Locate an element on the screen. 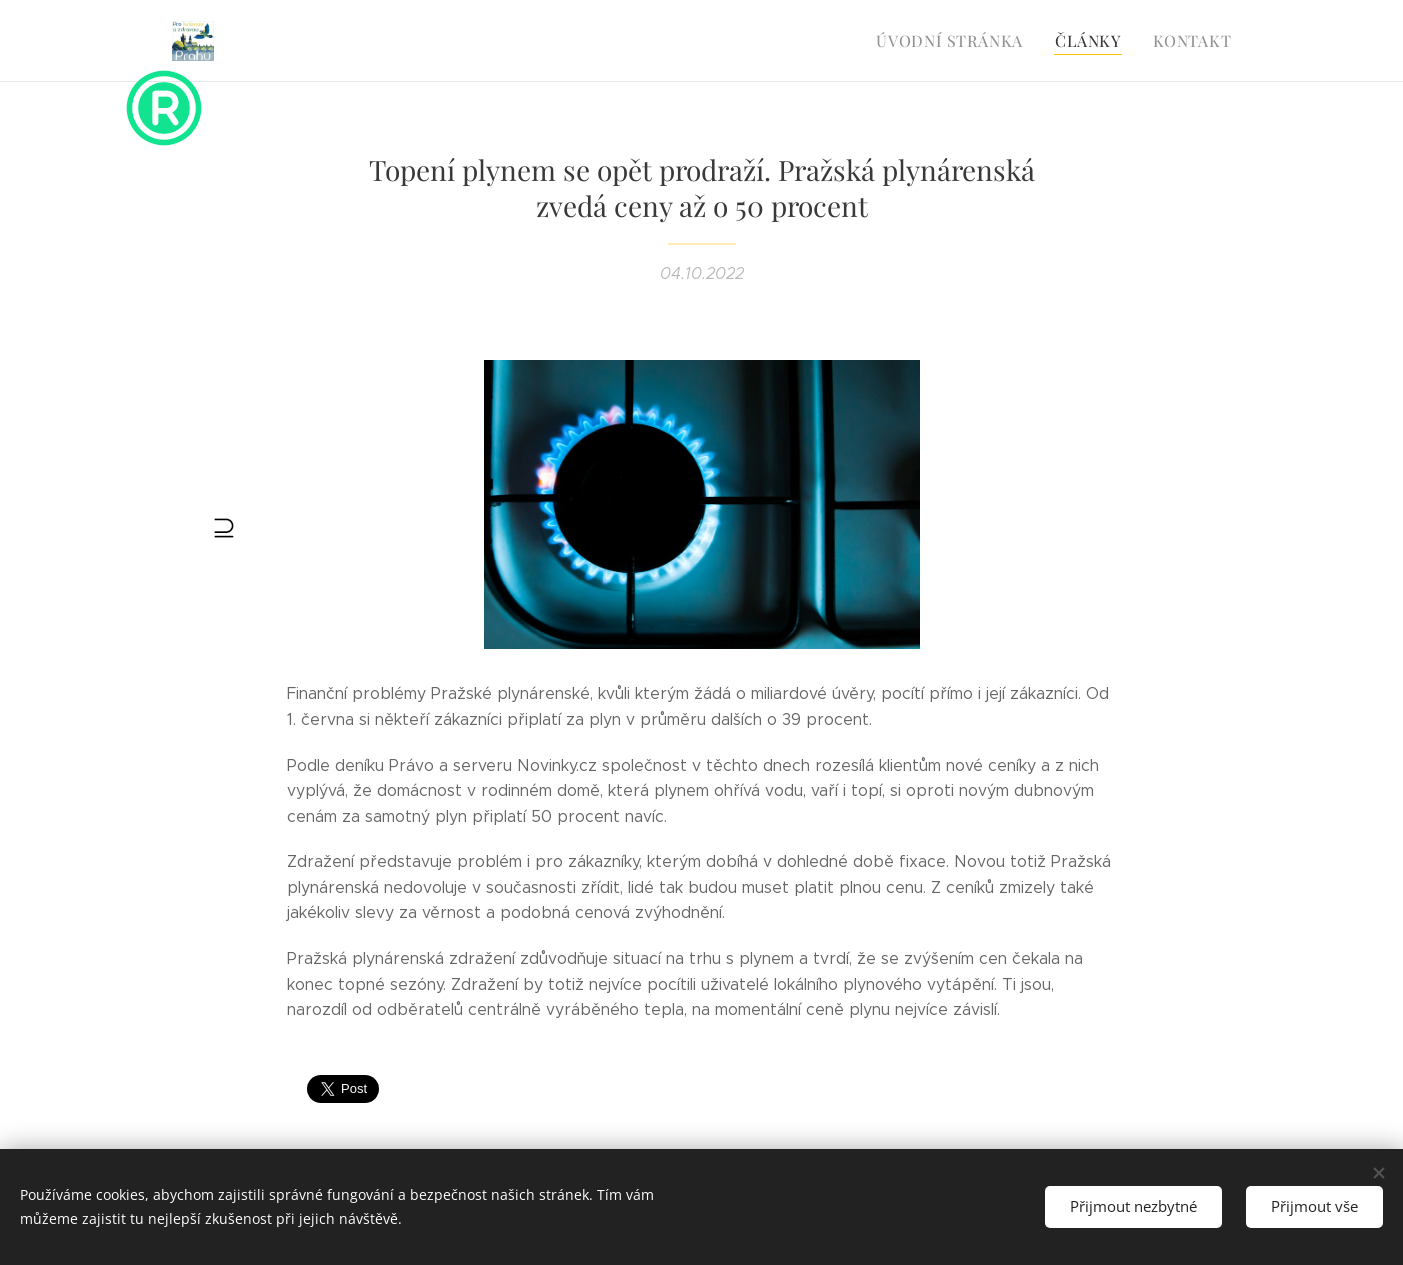 This screenshot has height=1265, width=1403. indicates a superset relationship in mathematical notation is located at coordinates (223, 528).